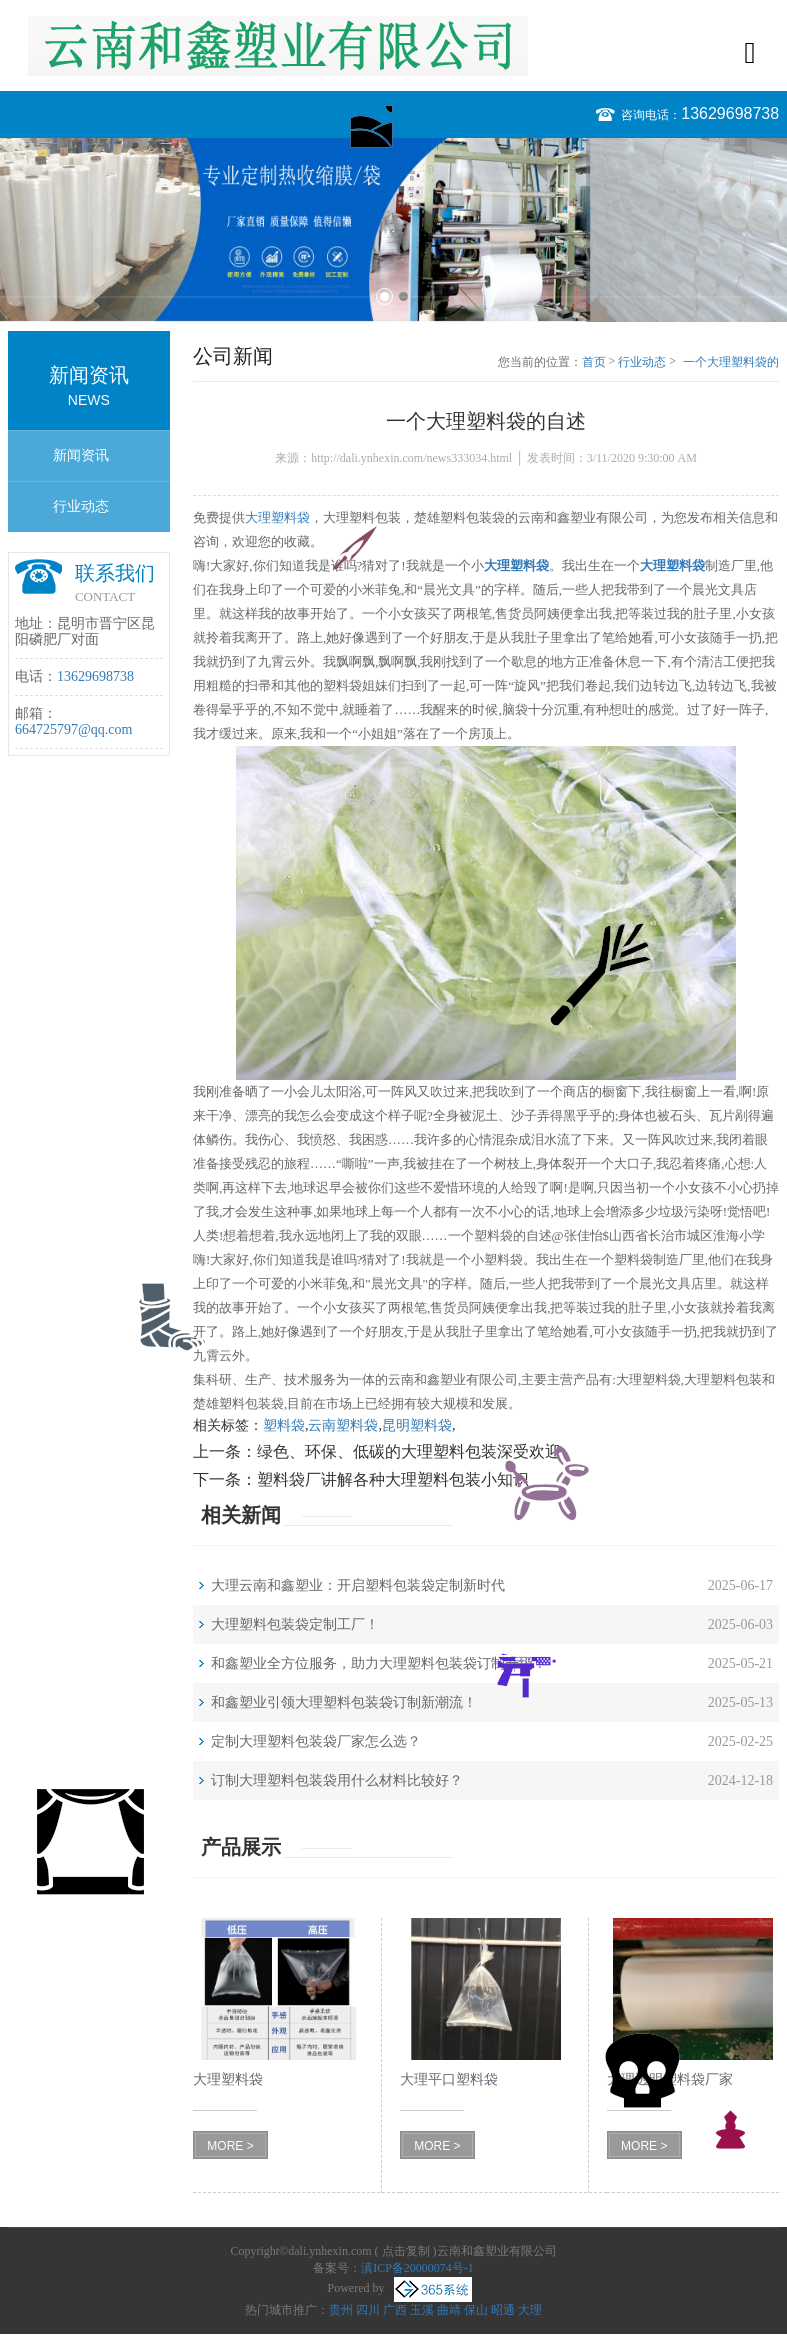  Describe the element at coordinates (730, 2129) in the screenshot. I see `select the abbot piece in a board game` at that location.